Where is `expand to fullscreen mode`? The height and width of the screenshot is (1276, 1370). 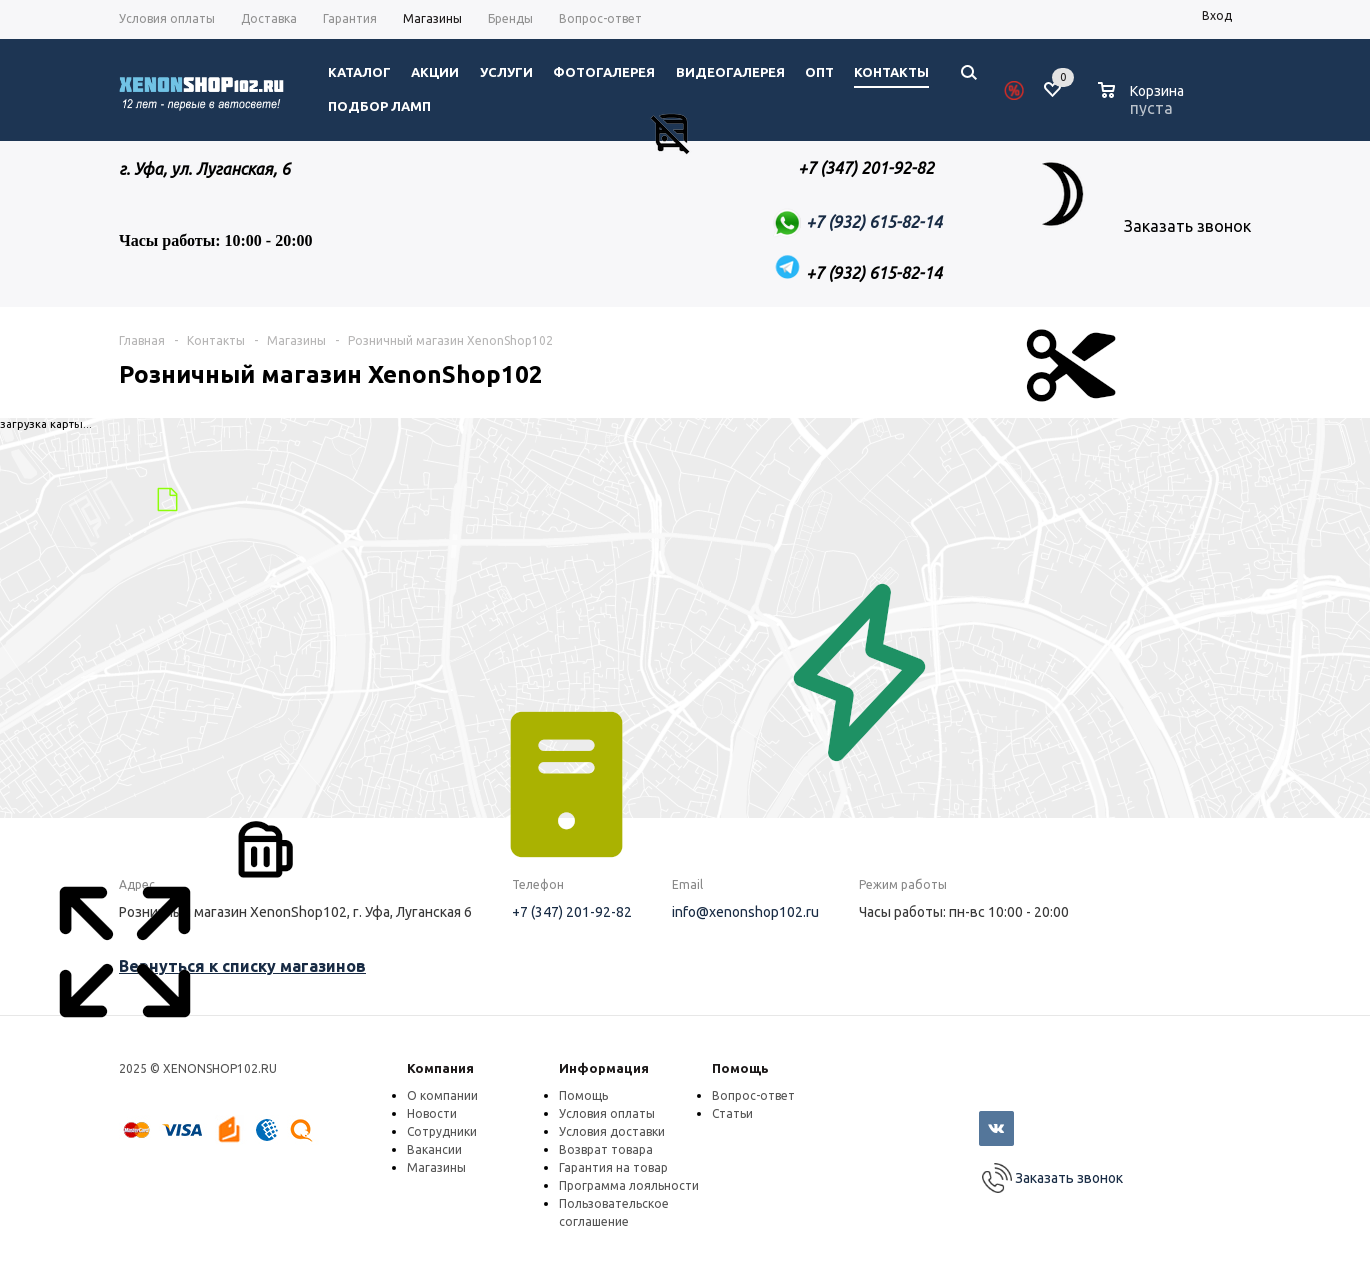
expand to fullscreen mode is located at coordinates (125, 952).